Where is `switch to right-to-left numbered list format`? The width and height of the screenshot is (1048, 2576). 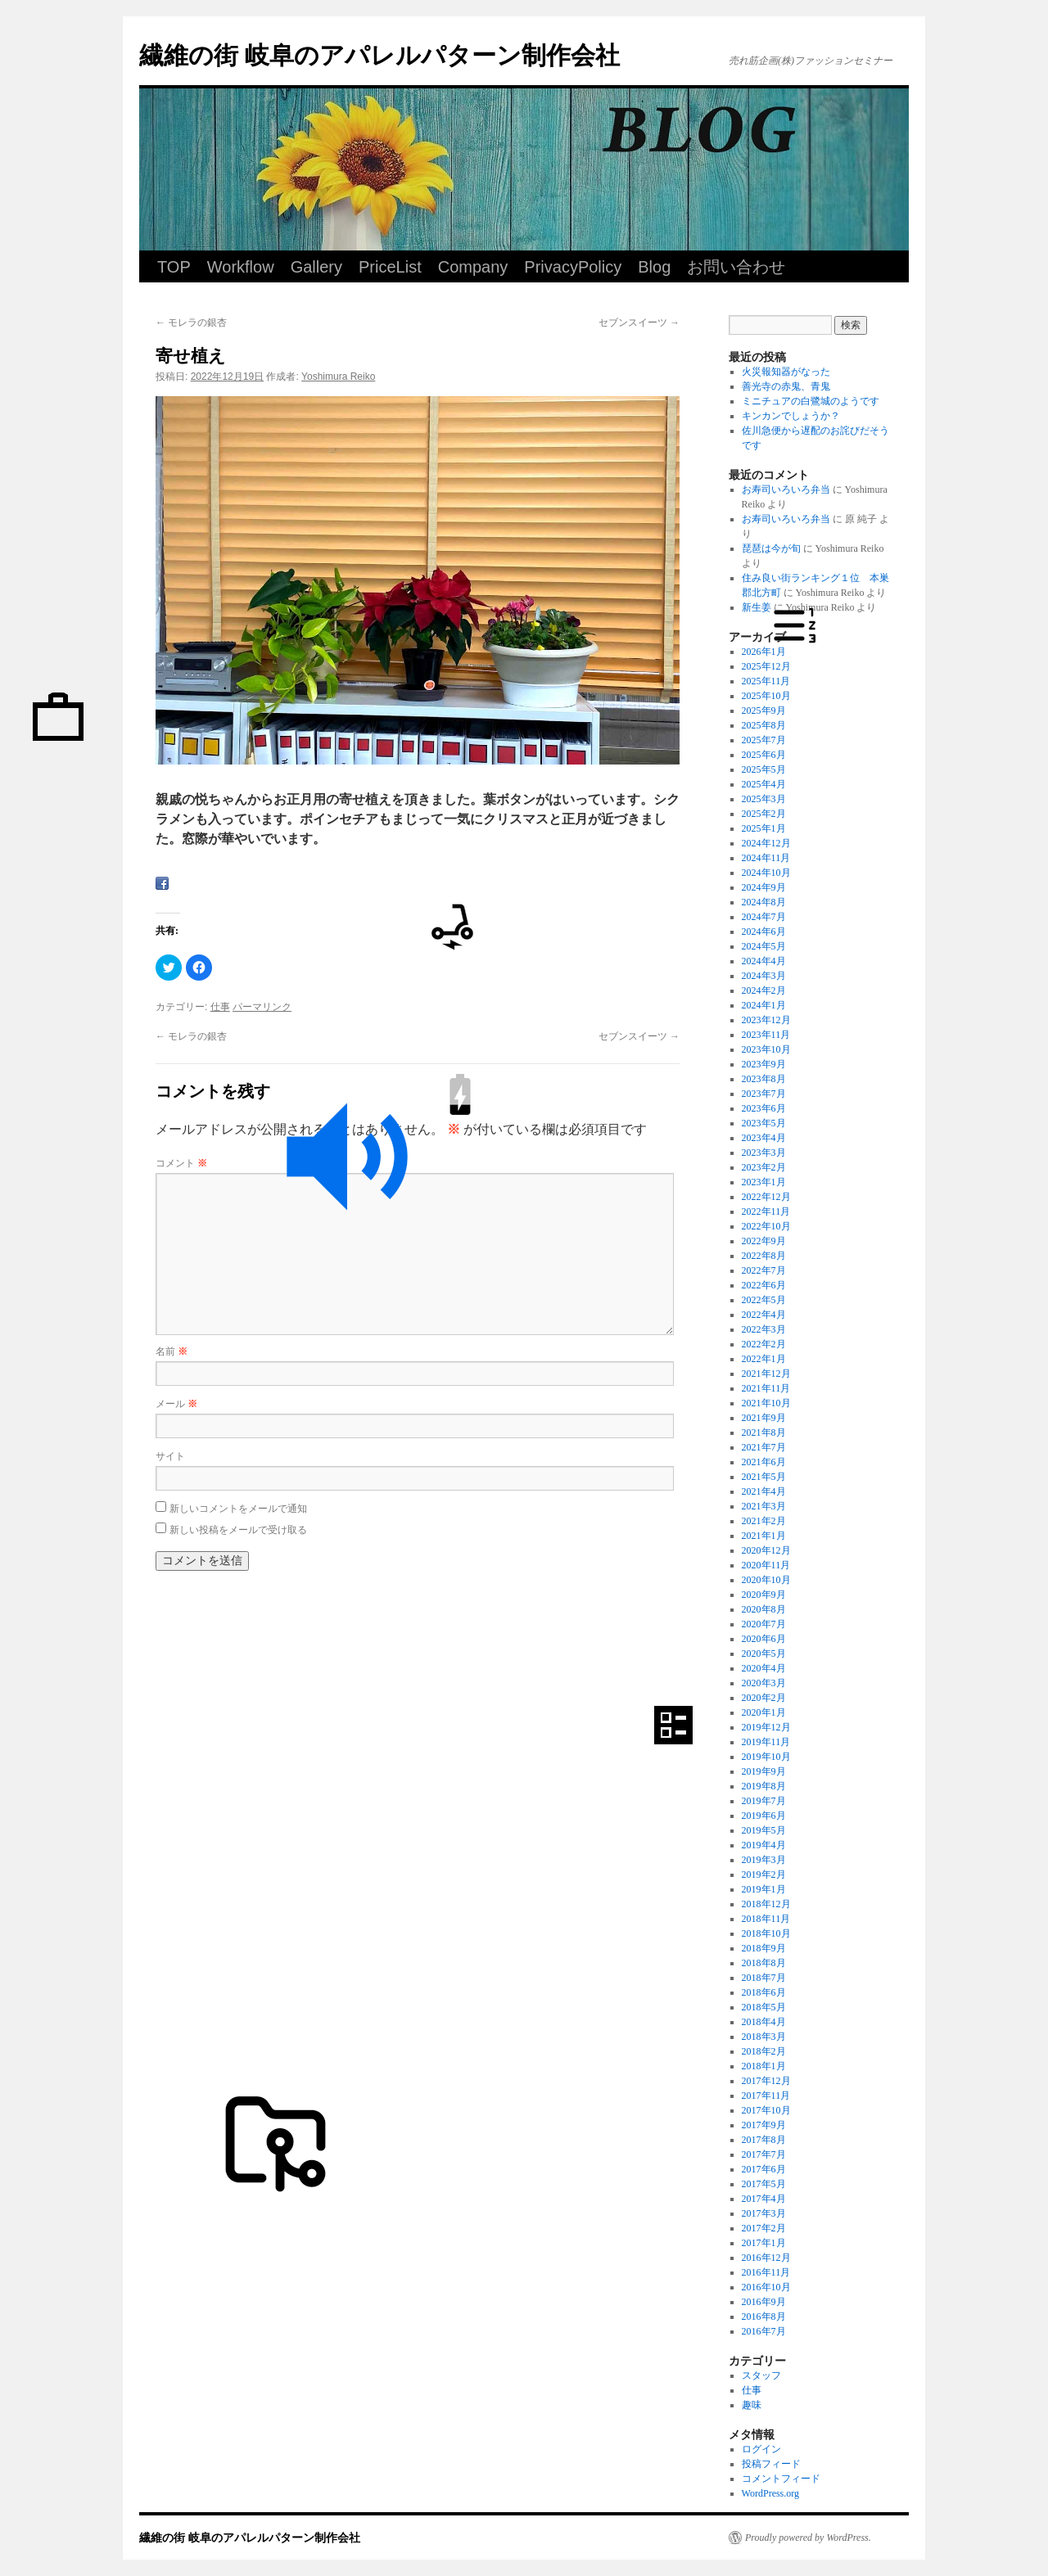
switch to right-to-left numbered list format is located at coordinates (796, 625).